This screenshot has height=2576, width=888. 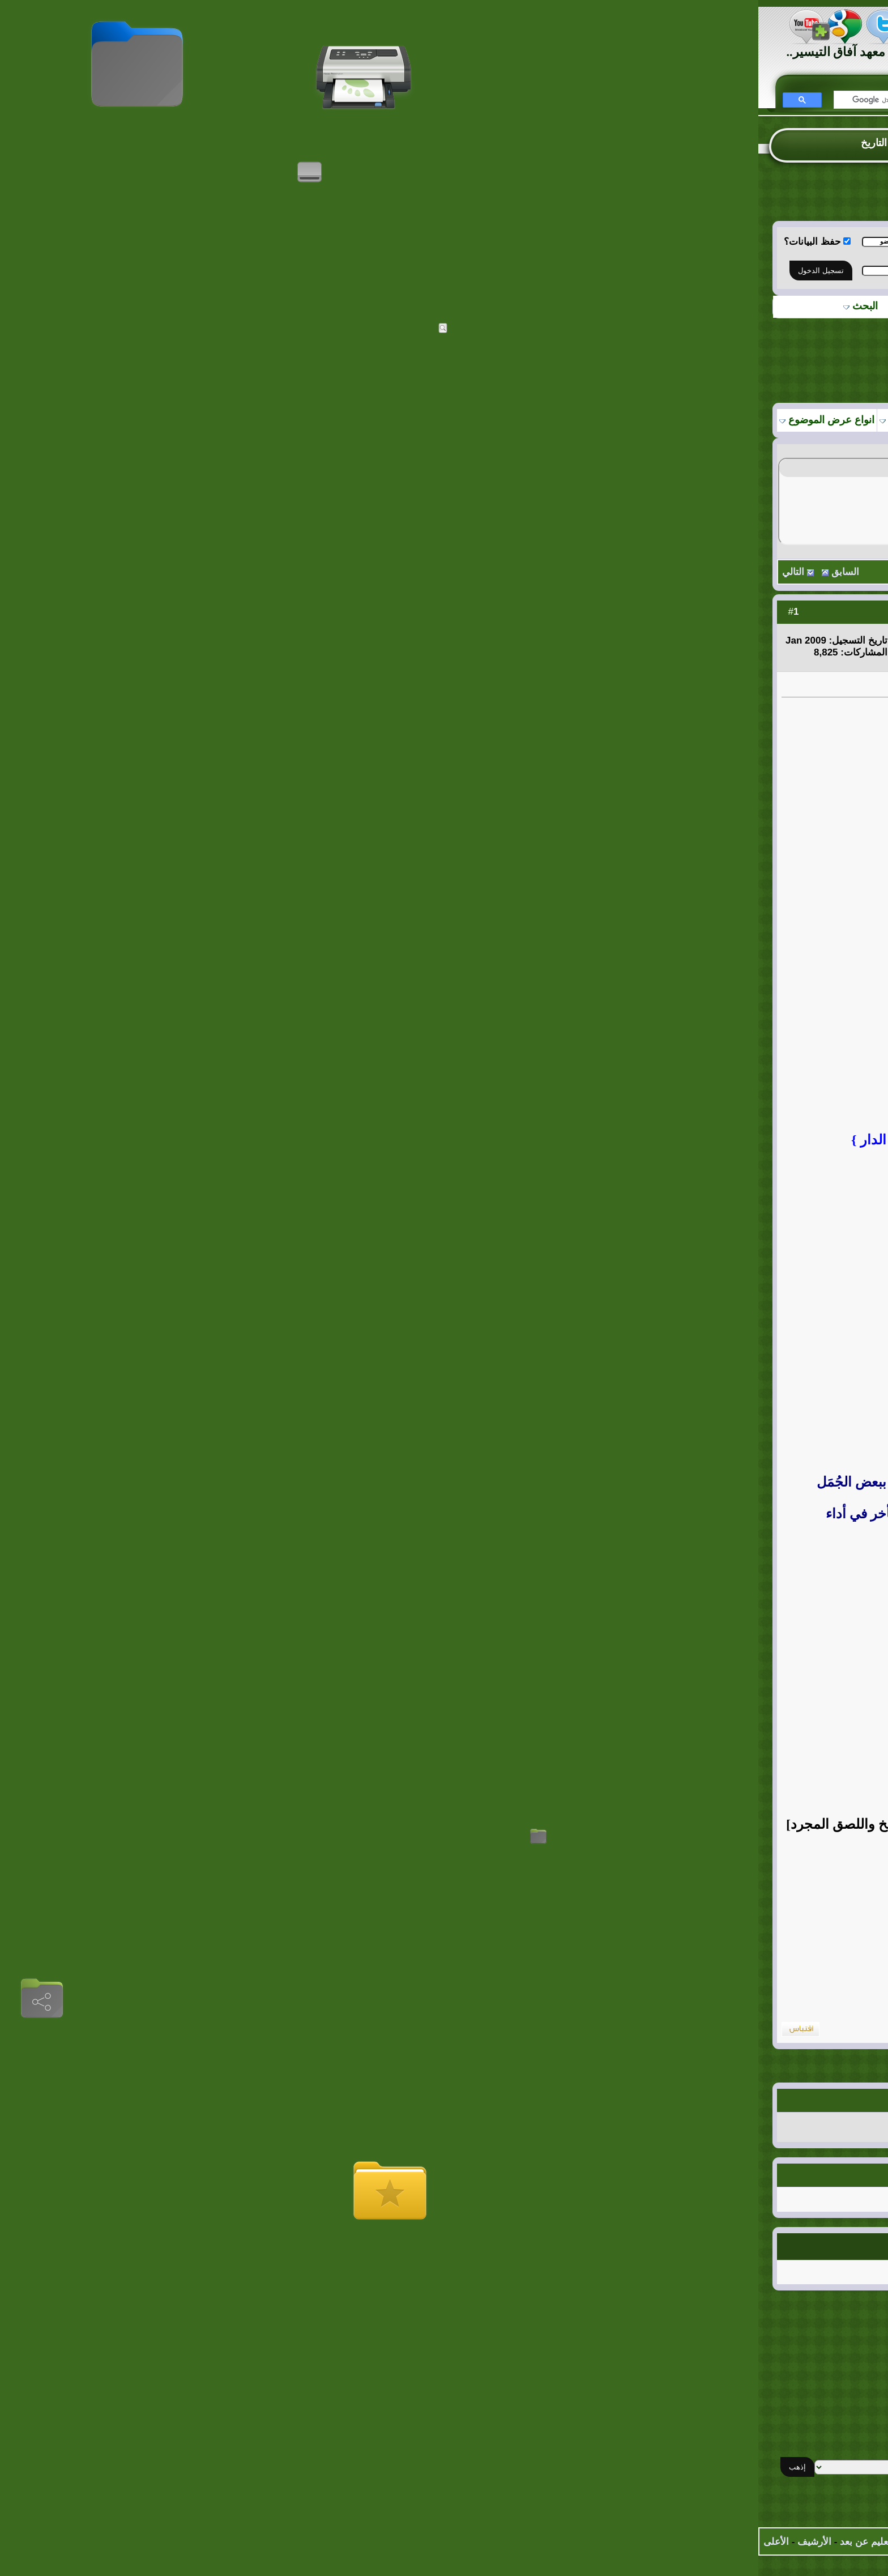 What do you see at coordinates (42, 1998) in the screenshot?
I see `open your public shared folder` at bounding box center [42, 1998].